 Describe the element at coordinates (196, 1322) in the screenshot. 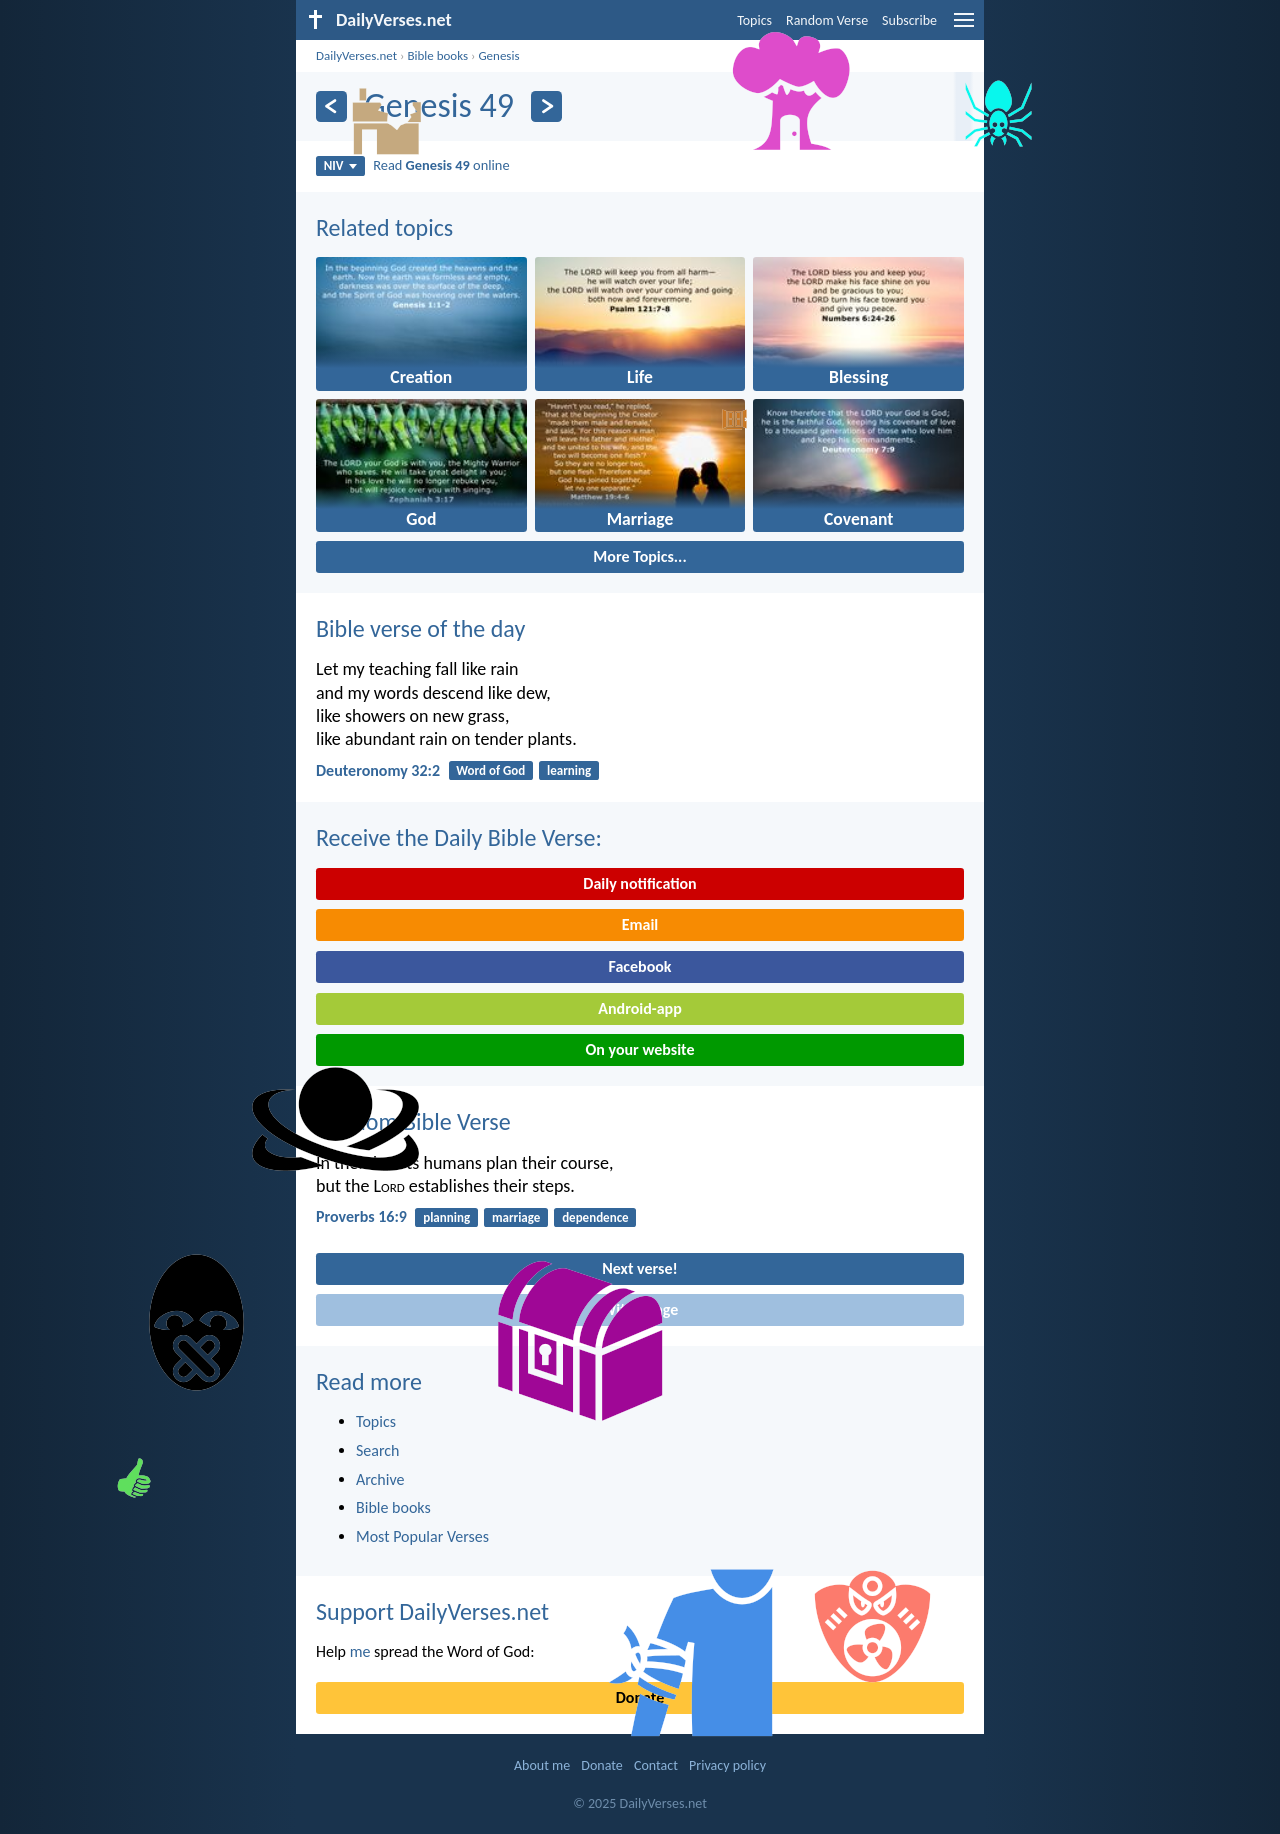

I see `indicates a user or contact has been muted` at that location.